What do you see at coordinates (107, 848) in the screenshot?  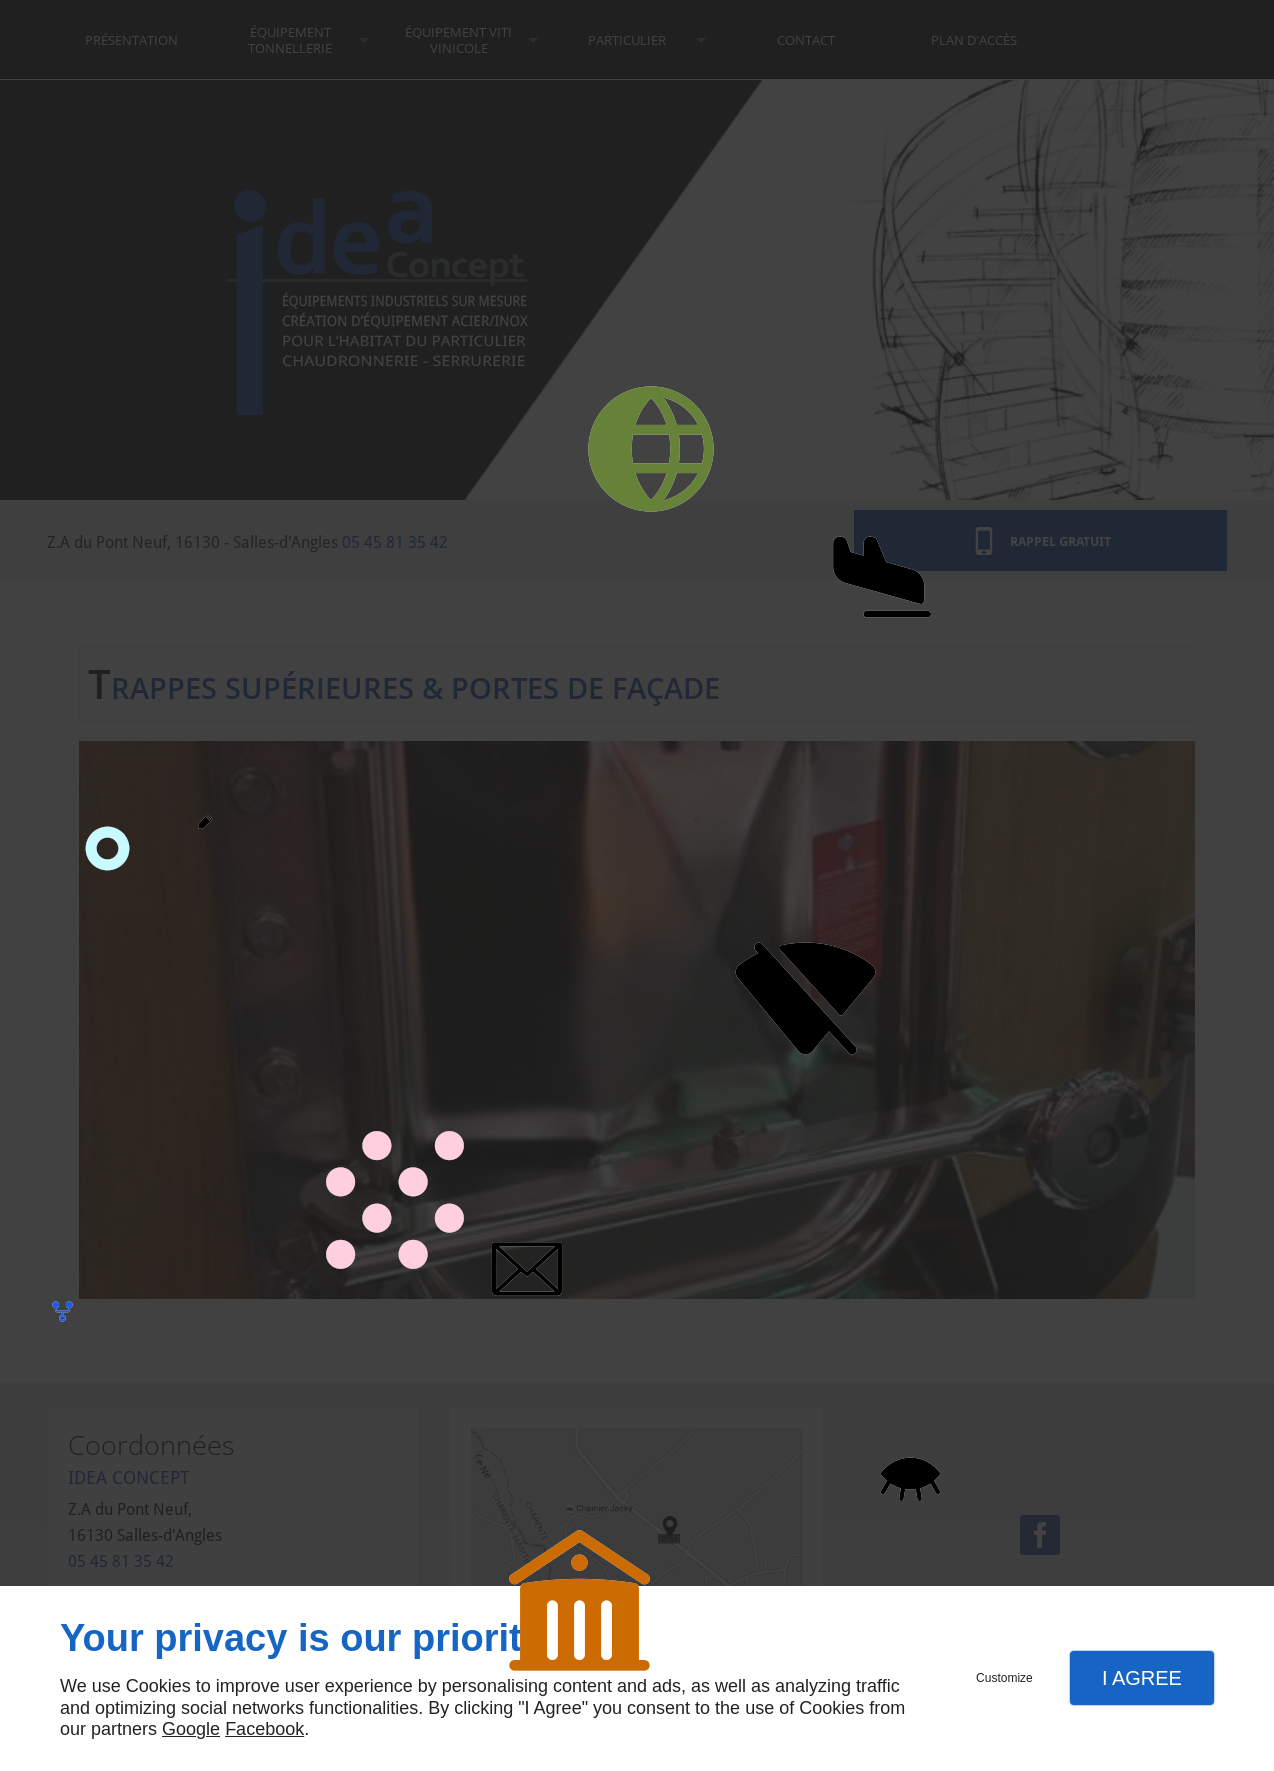 I see `indicates an unread item or notification` at bounding box center [107, 848].